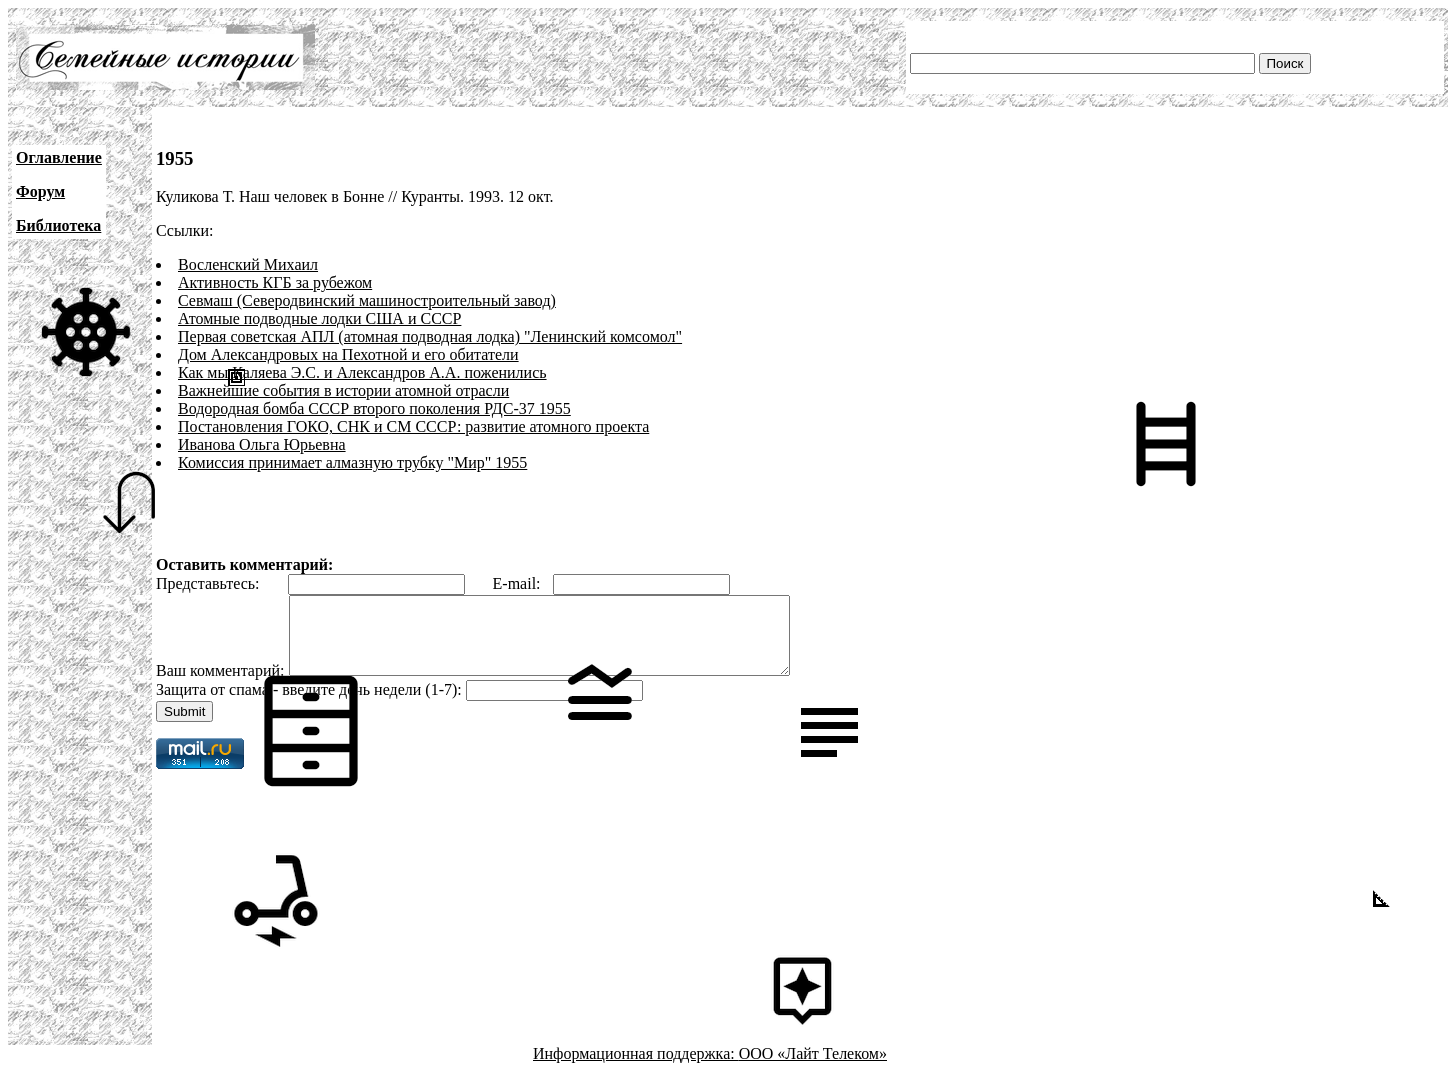 The image size is (1456, 1086). I want to click on measure area or dimensions, so click(1381, 898).